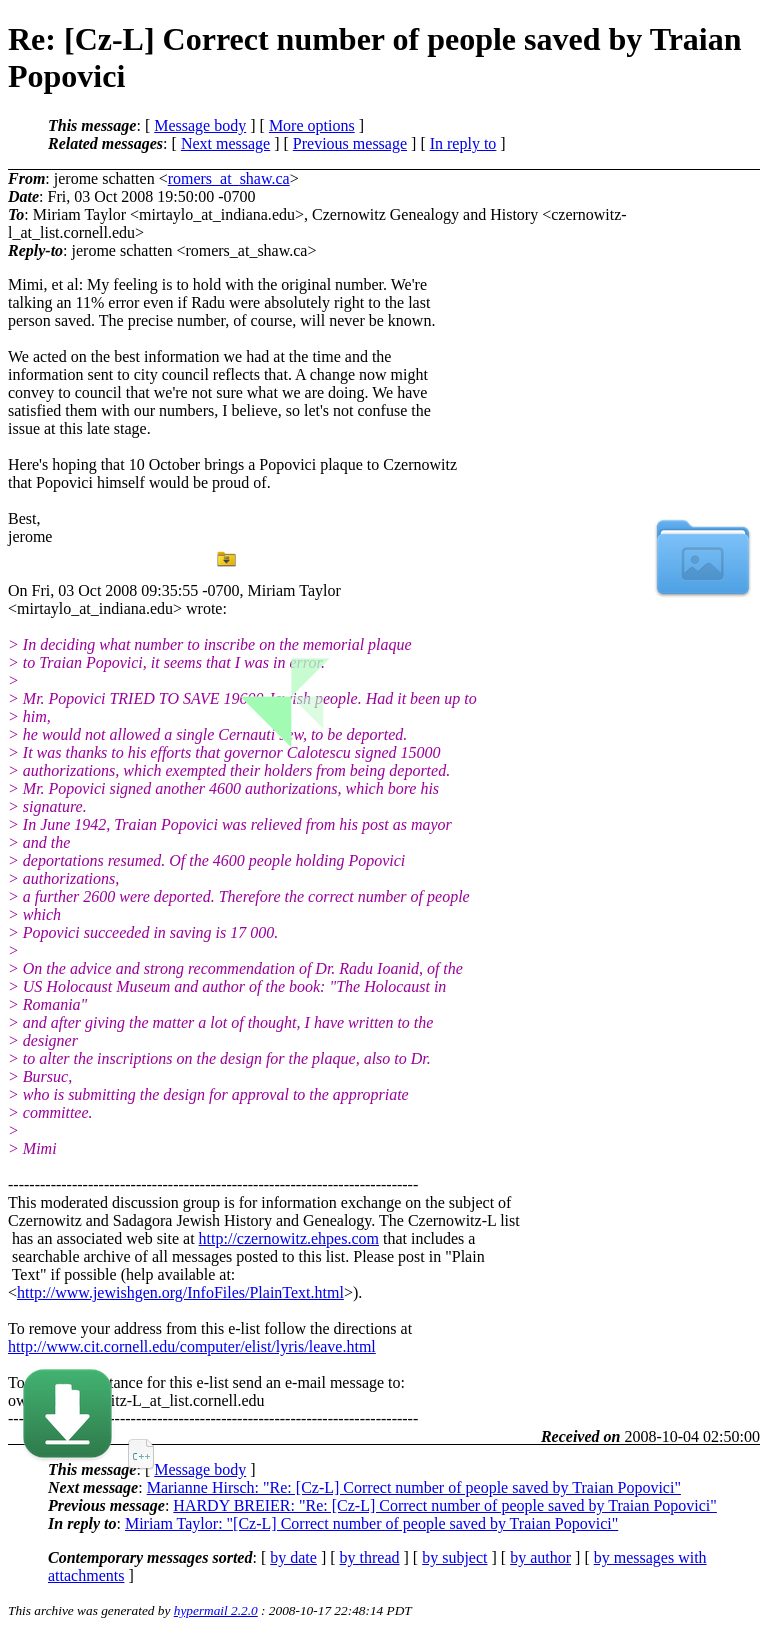 The height and width of the screenshot is (1635, 768). I want to click on open the adwaita demo application, so click(285, 703).